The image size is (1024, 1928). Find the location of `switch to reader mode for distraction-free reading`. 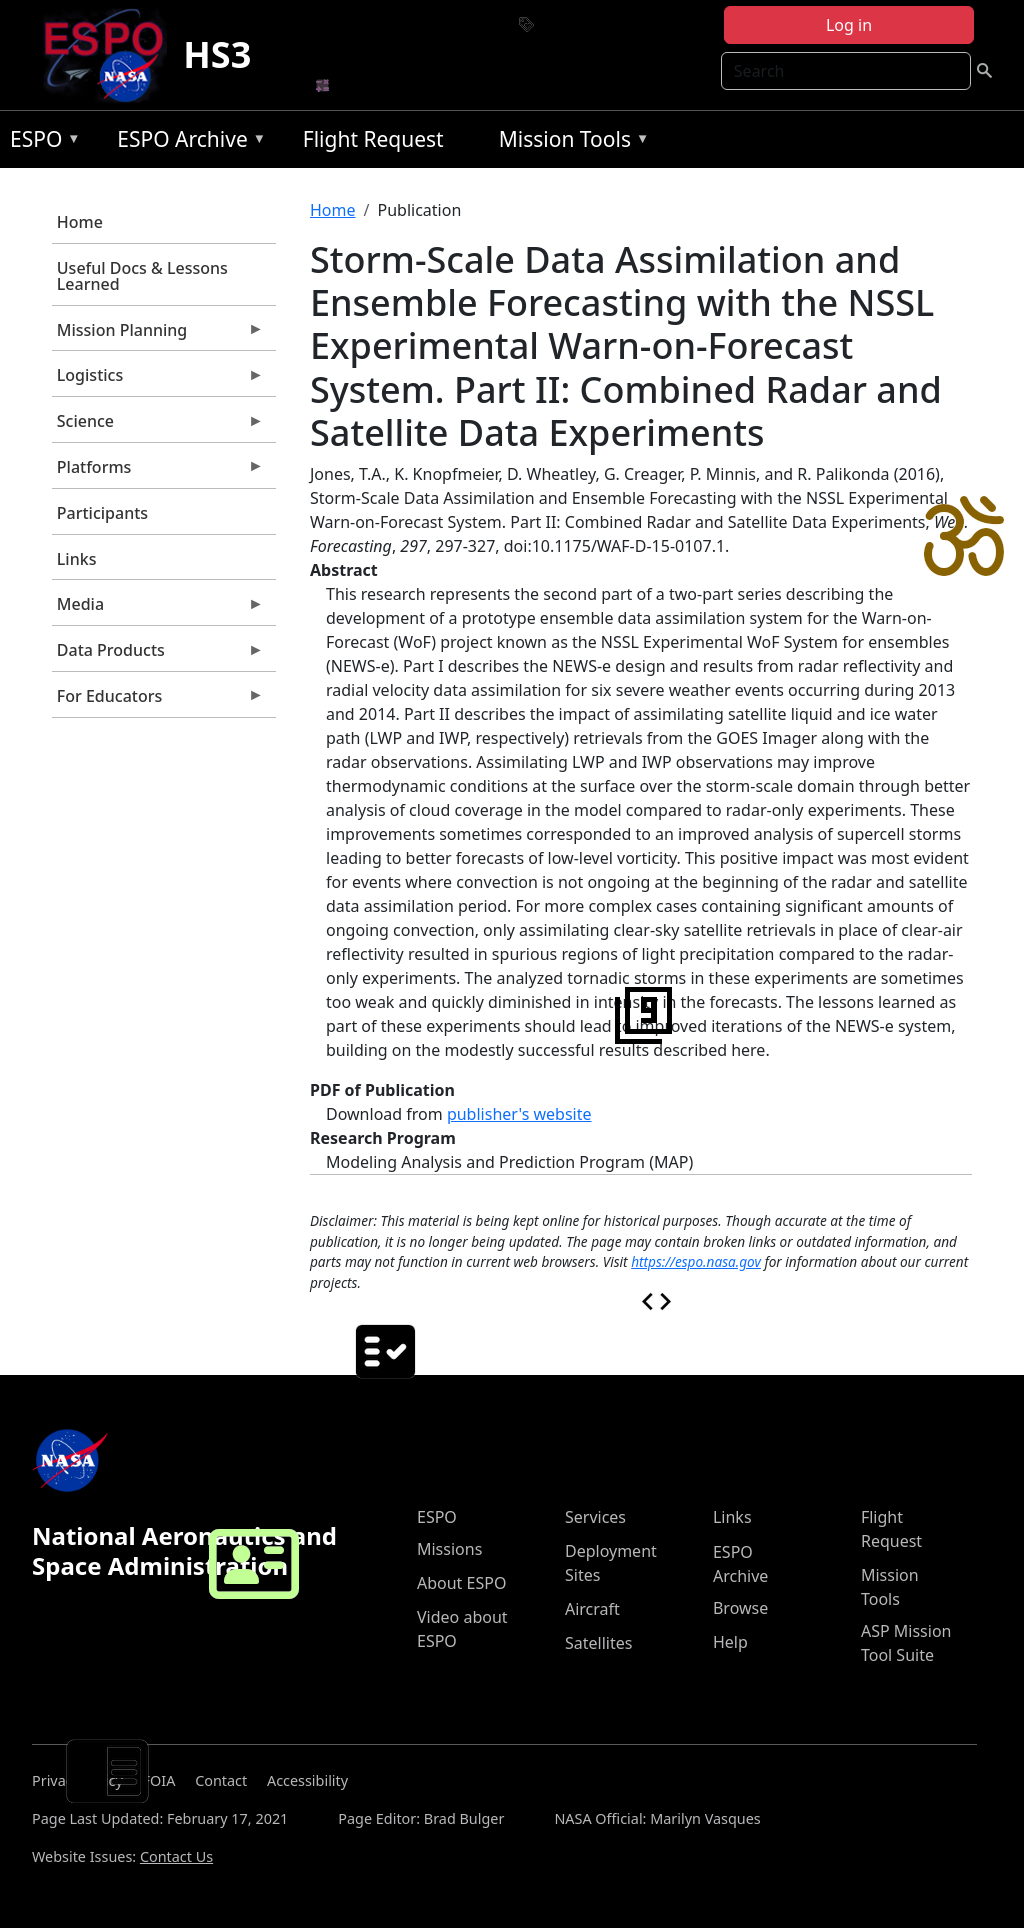

switch to reader mode for distraction-free reading is located at coordinates (107, 1769).